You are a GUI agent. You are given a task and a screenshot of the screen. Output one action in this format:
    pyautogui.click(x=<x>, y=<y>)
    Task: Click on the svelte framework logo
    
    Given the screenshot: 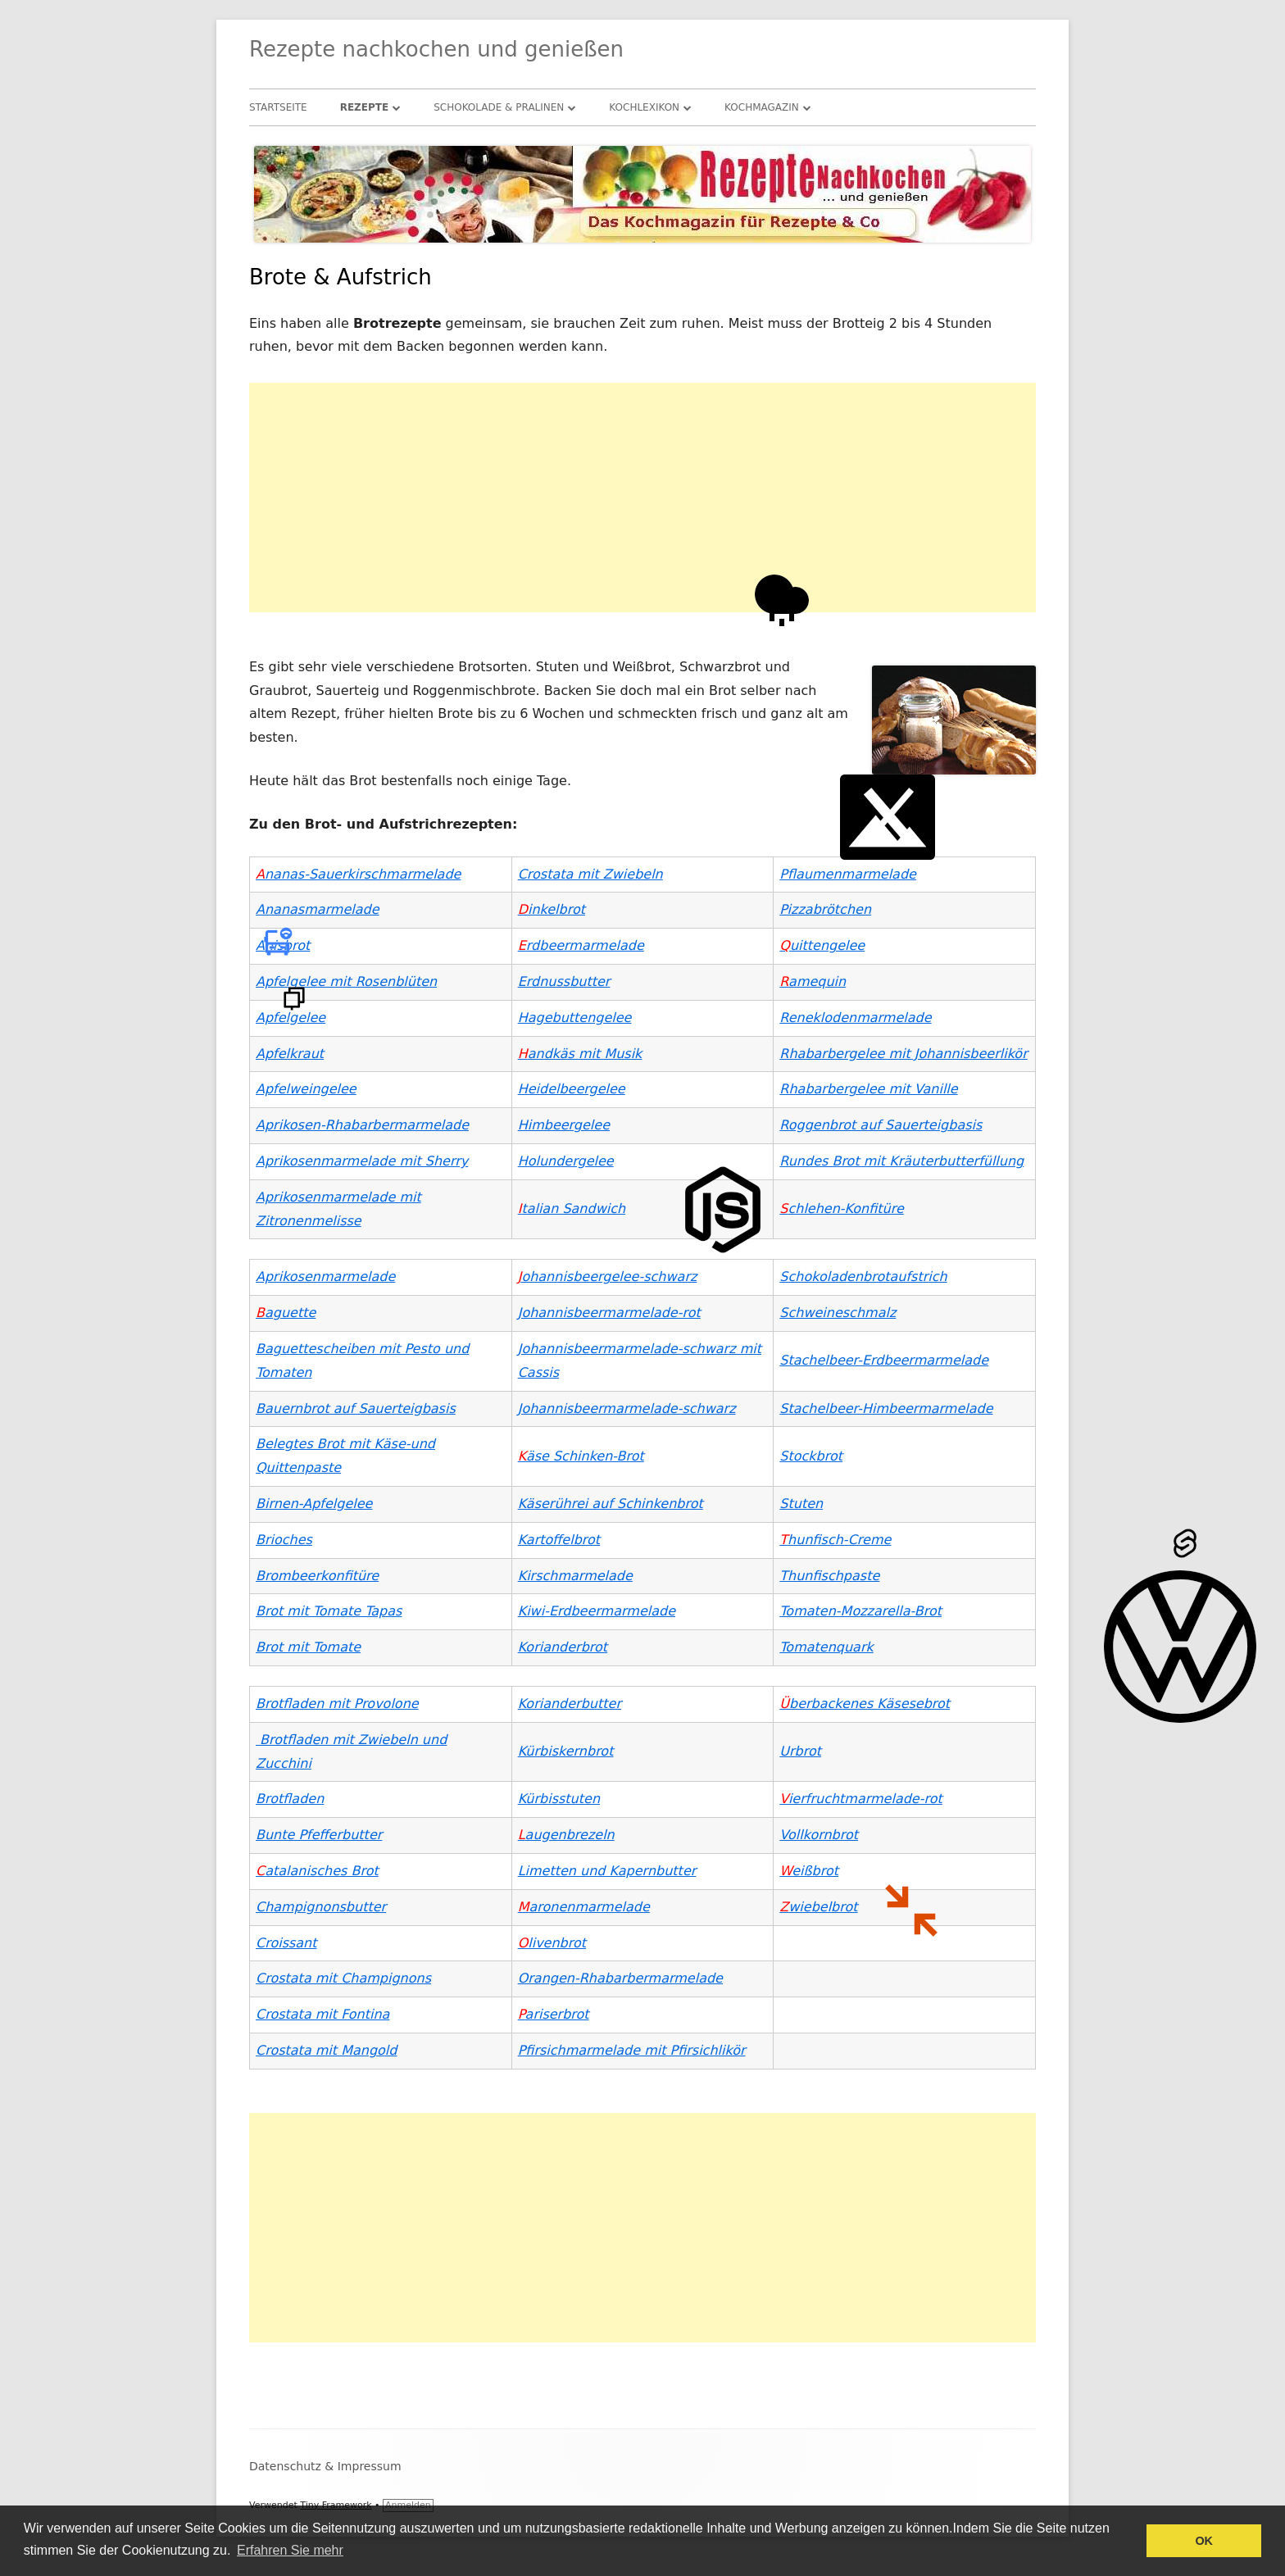 What is the action you would take?
    pyautogui.click(x=1185, y=1543)
    